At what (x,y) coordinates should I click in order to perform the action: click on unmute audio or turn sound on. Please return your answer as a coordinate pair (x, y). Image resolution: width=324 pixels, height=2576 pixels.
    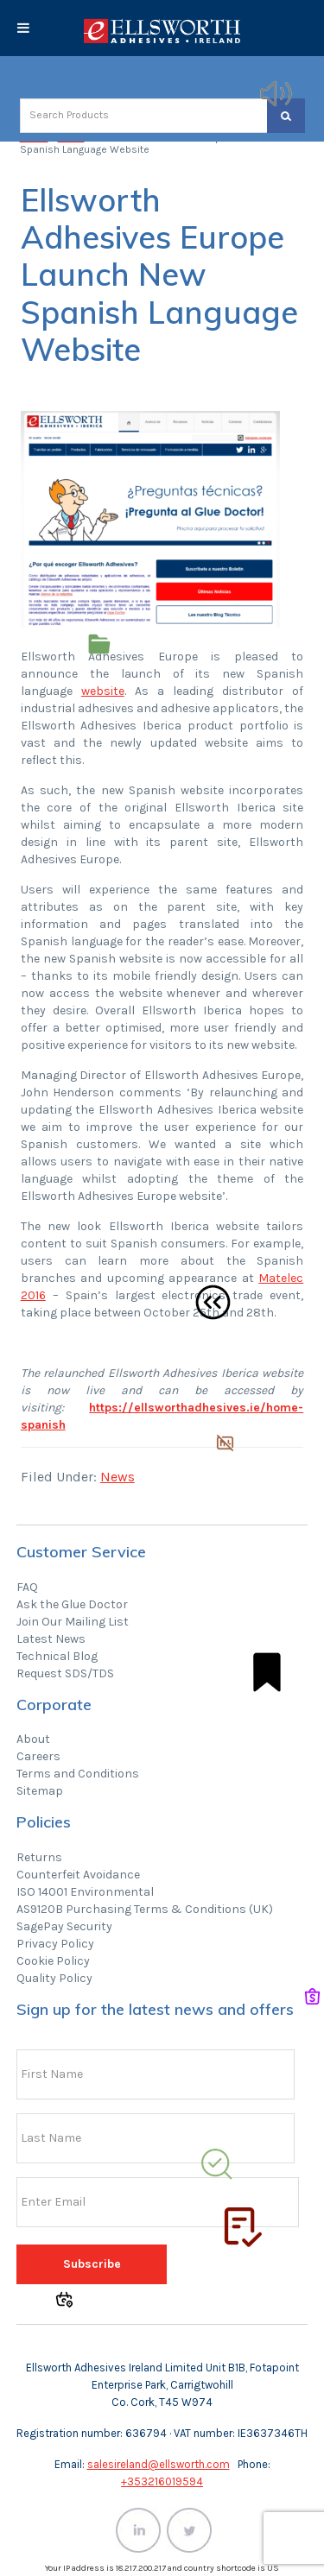
    Looking at the image, I should click on (276, 93).